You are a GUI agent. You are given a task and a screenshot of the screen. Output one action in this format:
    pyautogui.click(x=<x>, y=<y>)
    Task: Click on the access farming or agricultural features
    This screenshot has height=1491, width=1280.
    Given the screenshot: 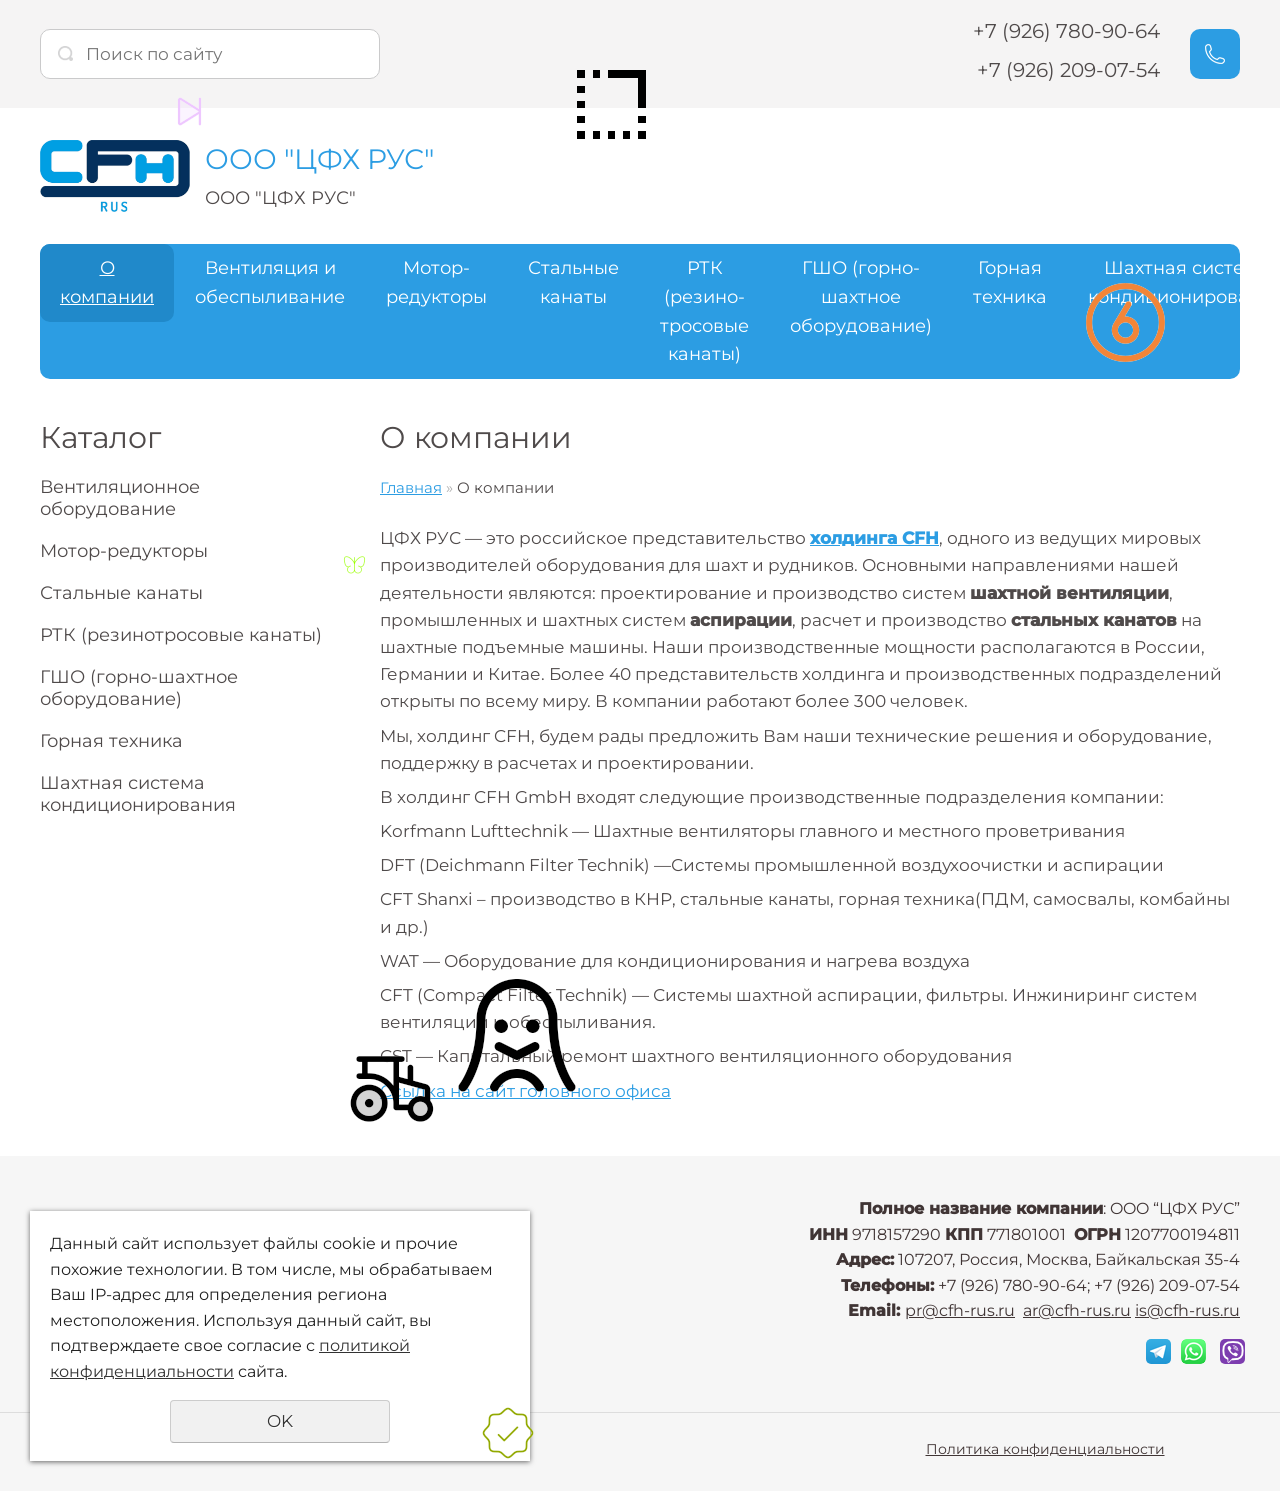 What is the action you would take?
    pyautogui.click(x=390, y=1087)
    